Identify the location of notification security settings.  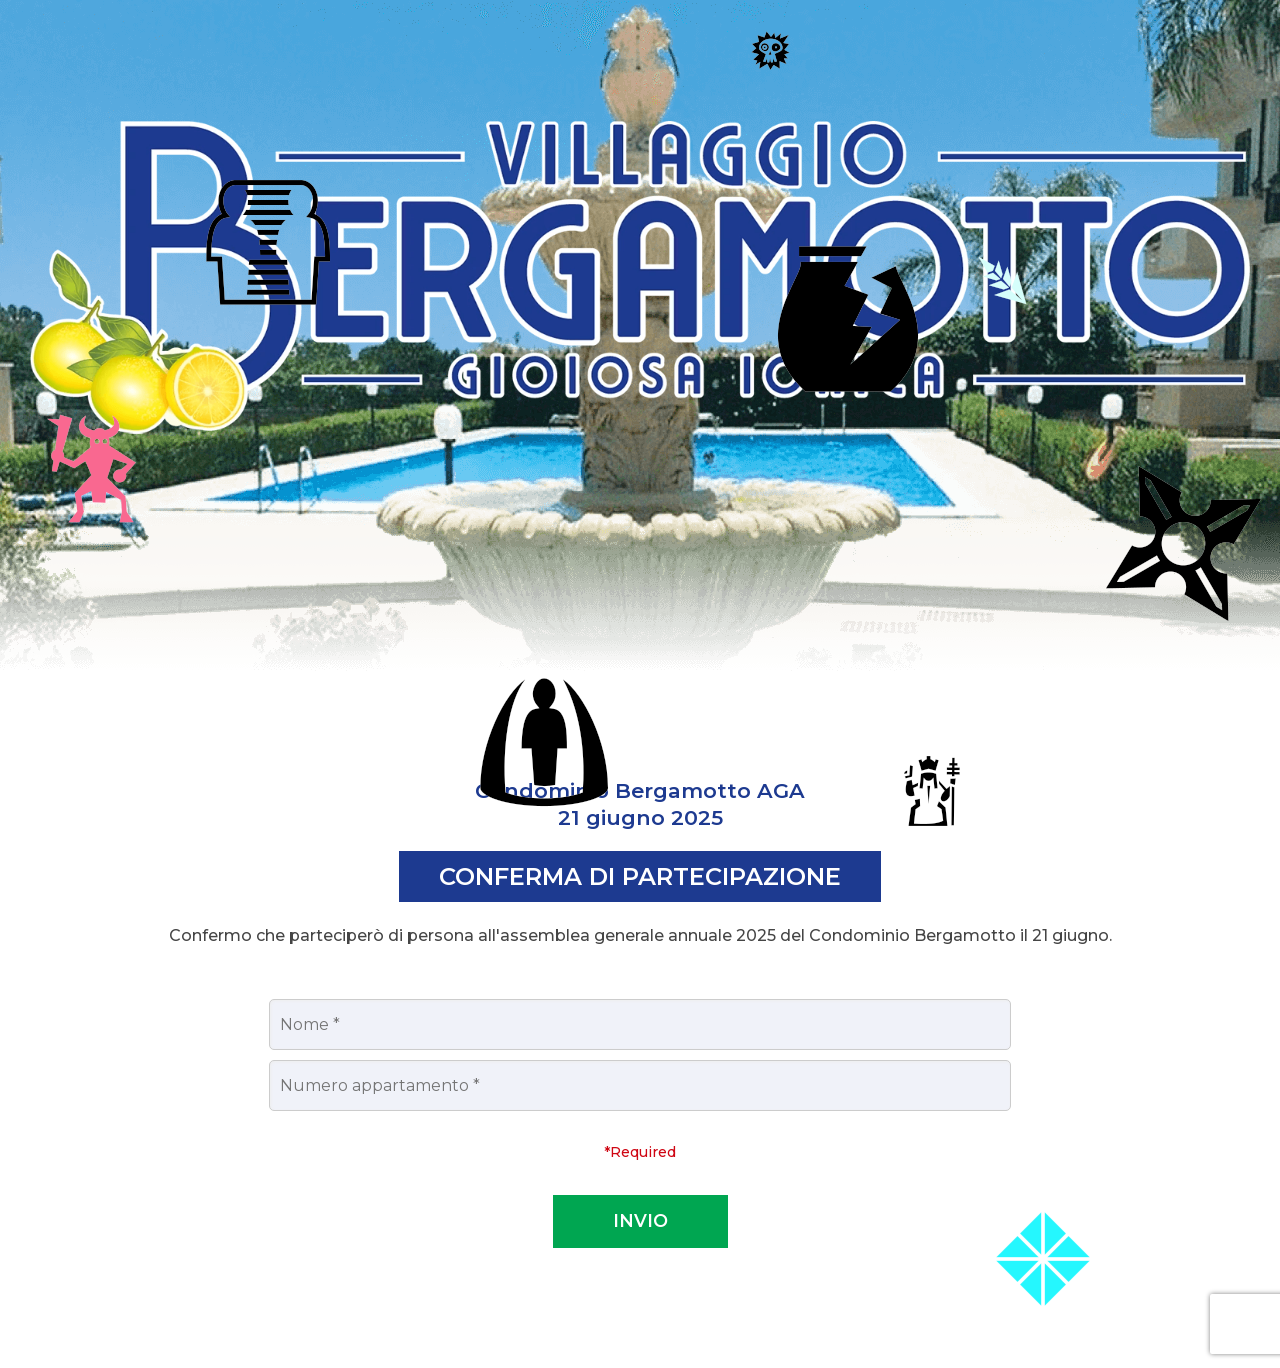
(544, 742).